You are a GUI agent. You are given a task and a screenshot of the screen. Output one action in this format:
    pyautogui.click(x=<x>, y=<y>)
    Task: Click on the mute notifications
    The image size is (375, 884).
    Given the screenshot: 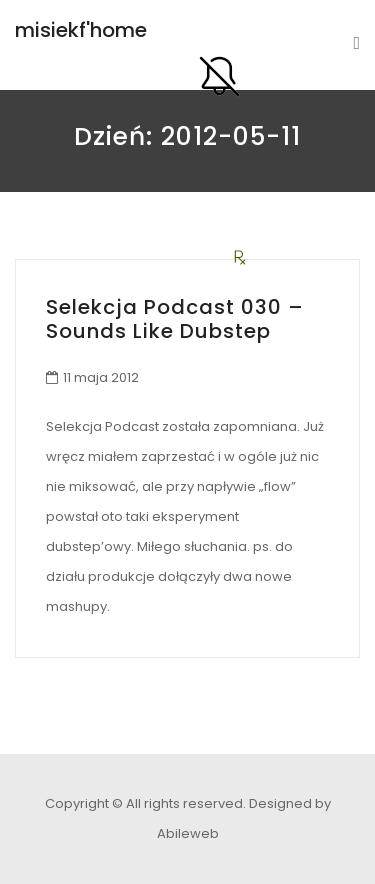 What is the action you would take?
    pyautogui.click(x=219, y=76)
    